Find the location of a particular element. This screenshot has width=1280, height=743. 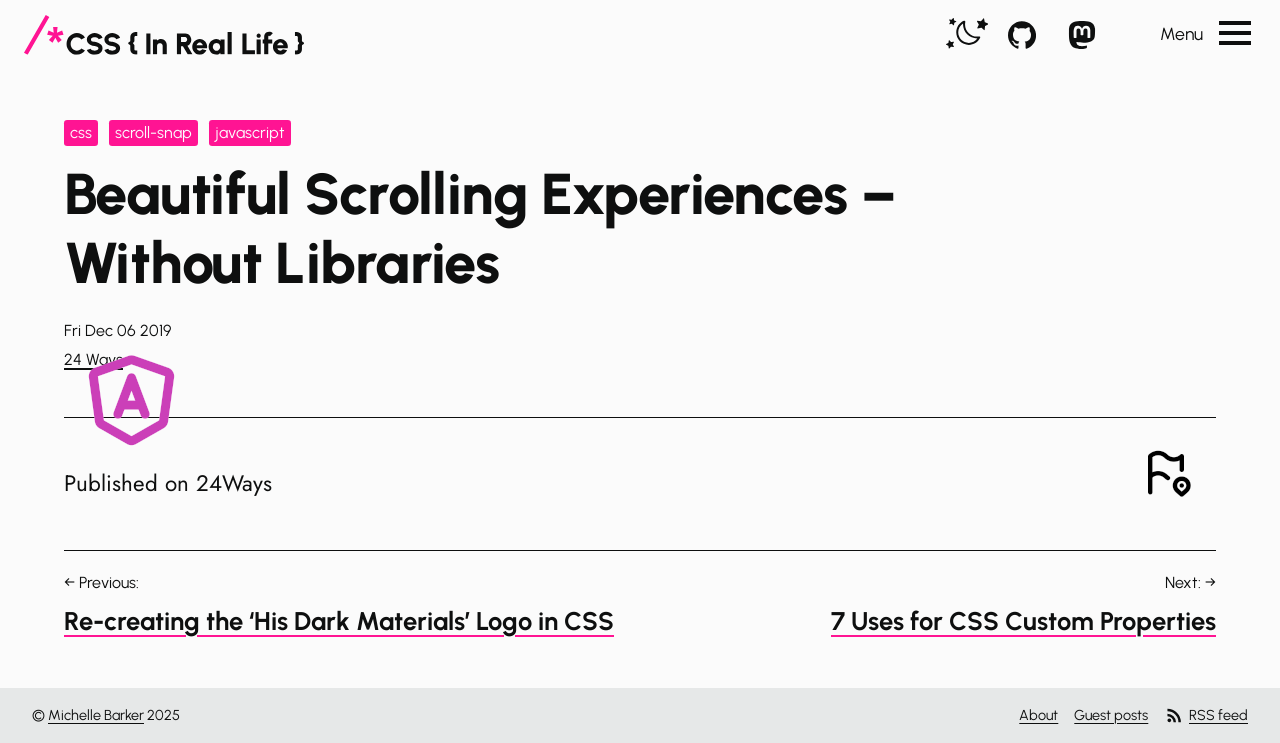

mark or flag a location on the map is located at coordinates (1166, 472).